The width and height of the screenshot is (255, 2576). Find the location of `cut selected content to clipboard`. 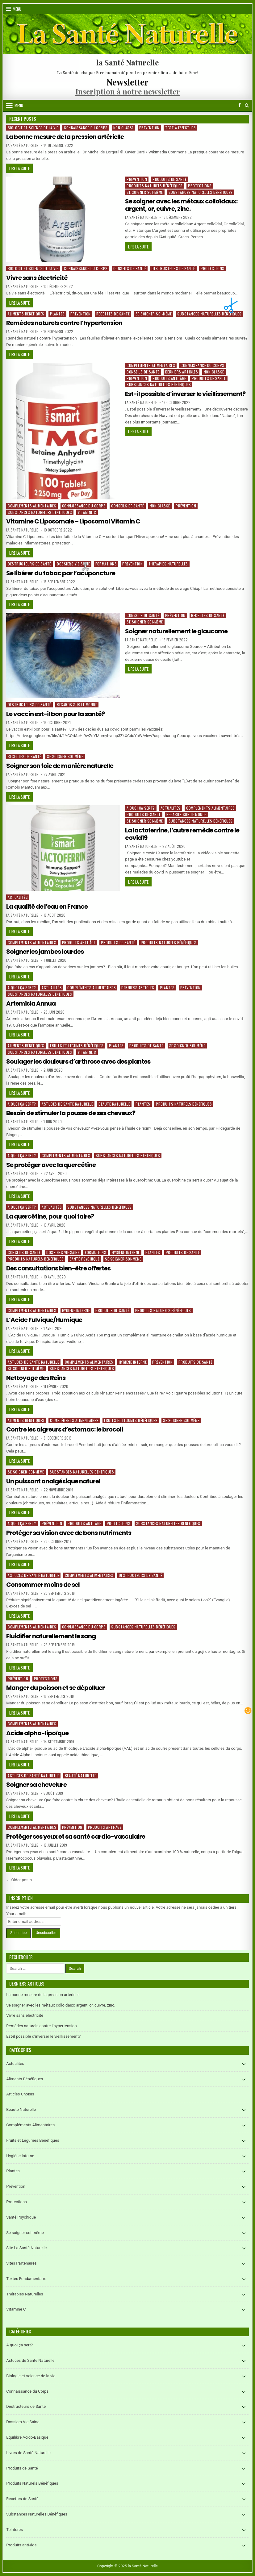

cut selected content to clipboard is located at coordinates (85, 566).